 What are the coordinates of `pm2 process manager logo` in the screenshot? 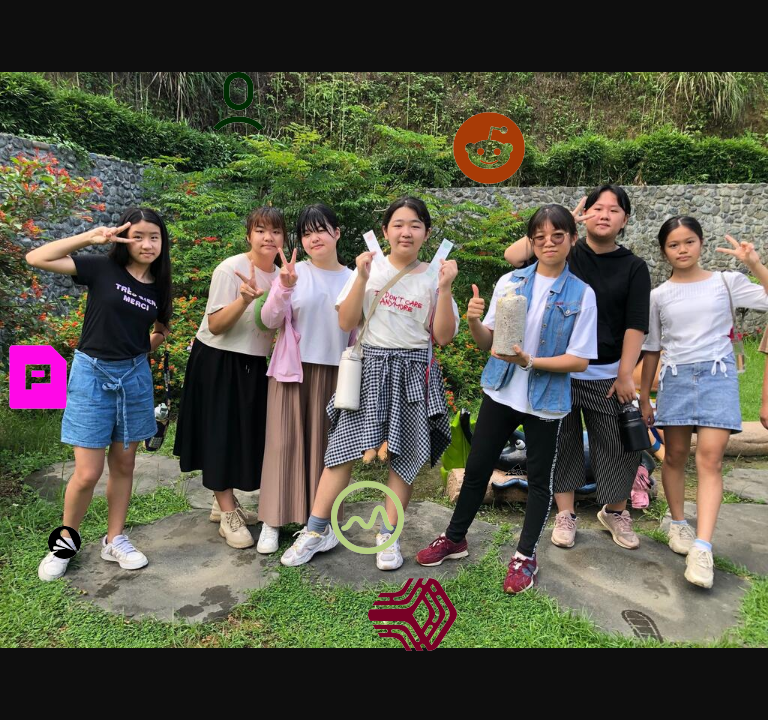 It's located at (412, 614).